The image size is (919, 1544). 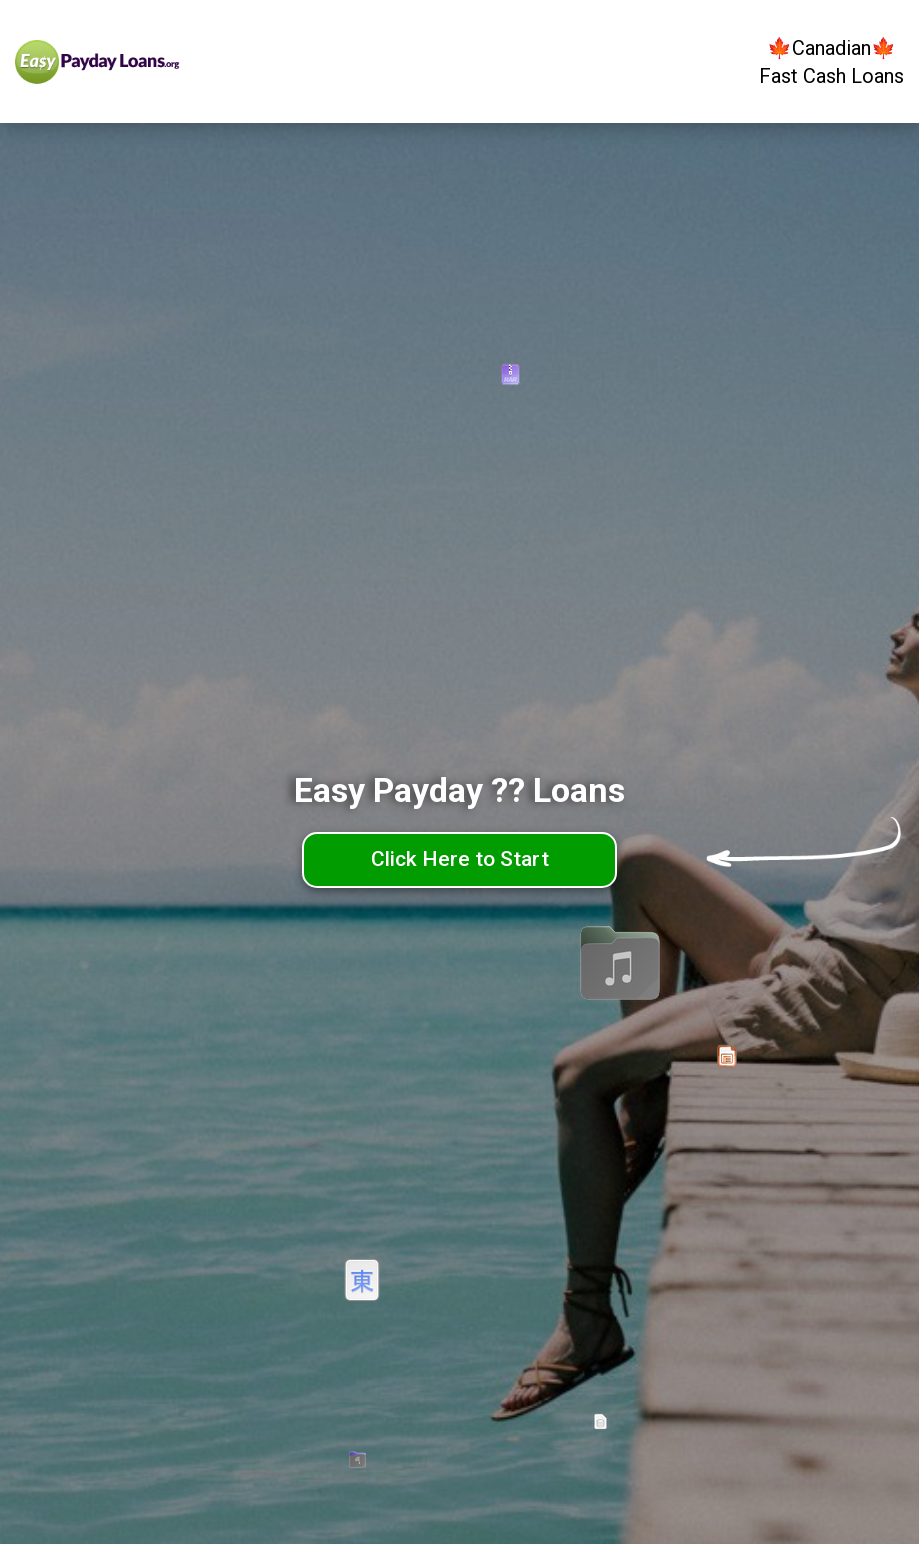 I want to click on open insync cloud sync folder, so click(x=357, y=1459).